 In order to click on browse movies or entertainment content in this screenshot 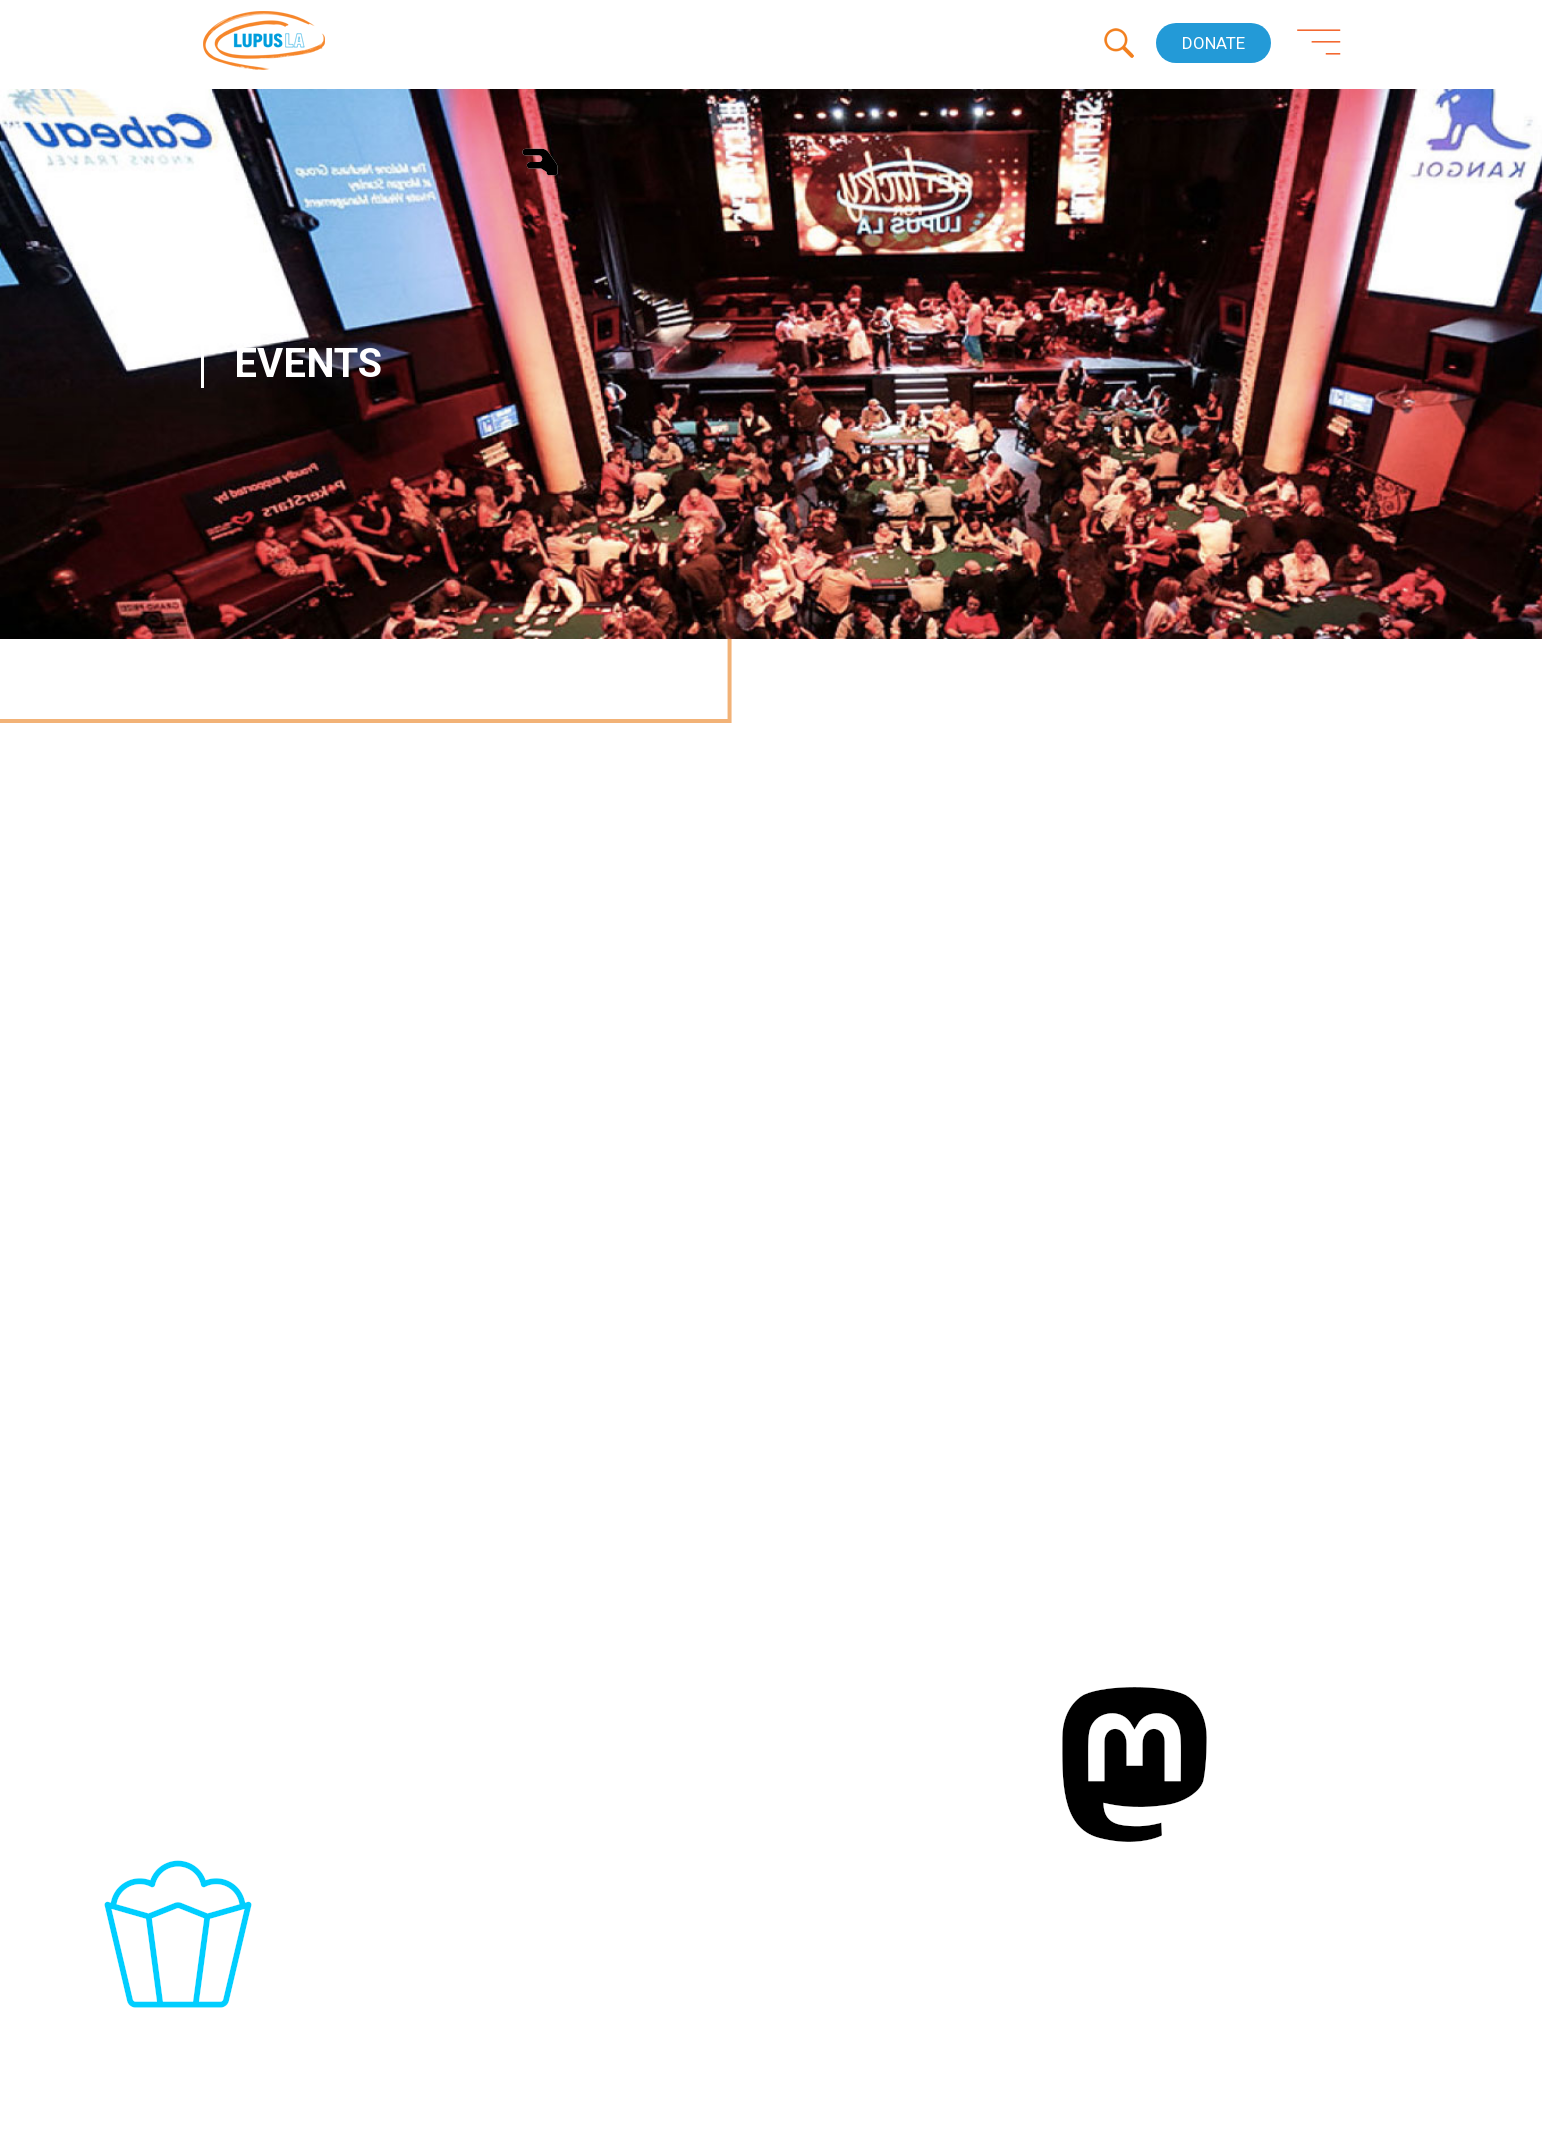, I will do `click(178, 1940)`.